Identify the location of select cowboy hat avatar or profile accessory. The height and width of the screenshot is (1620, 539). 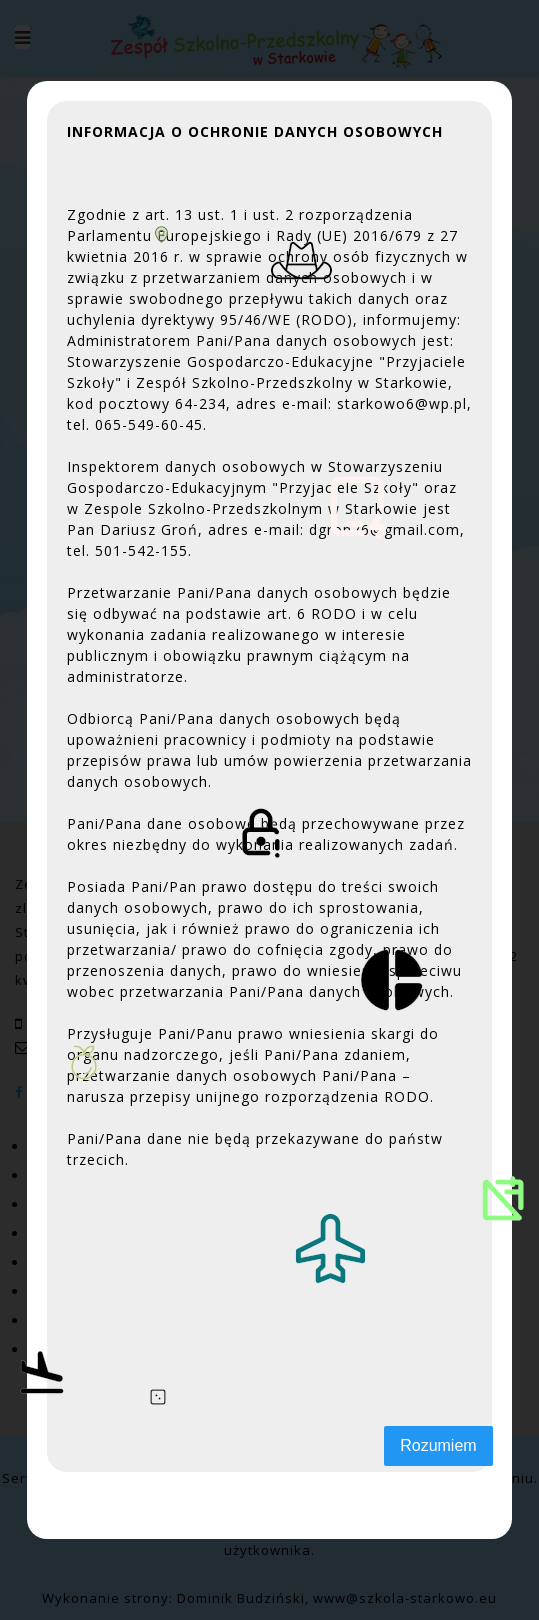
(301, 262).